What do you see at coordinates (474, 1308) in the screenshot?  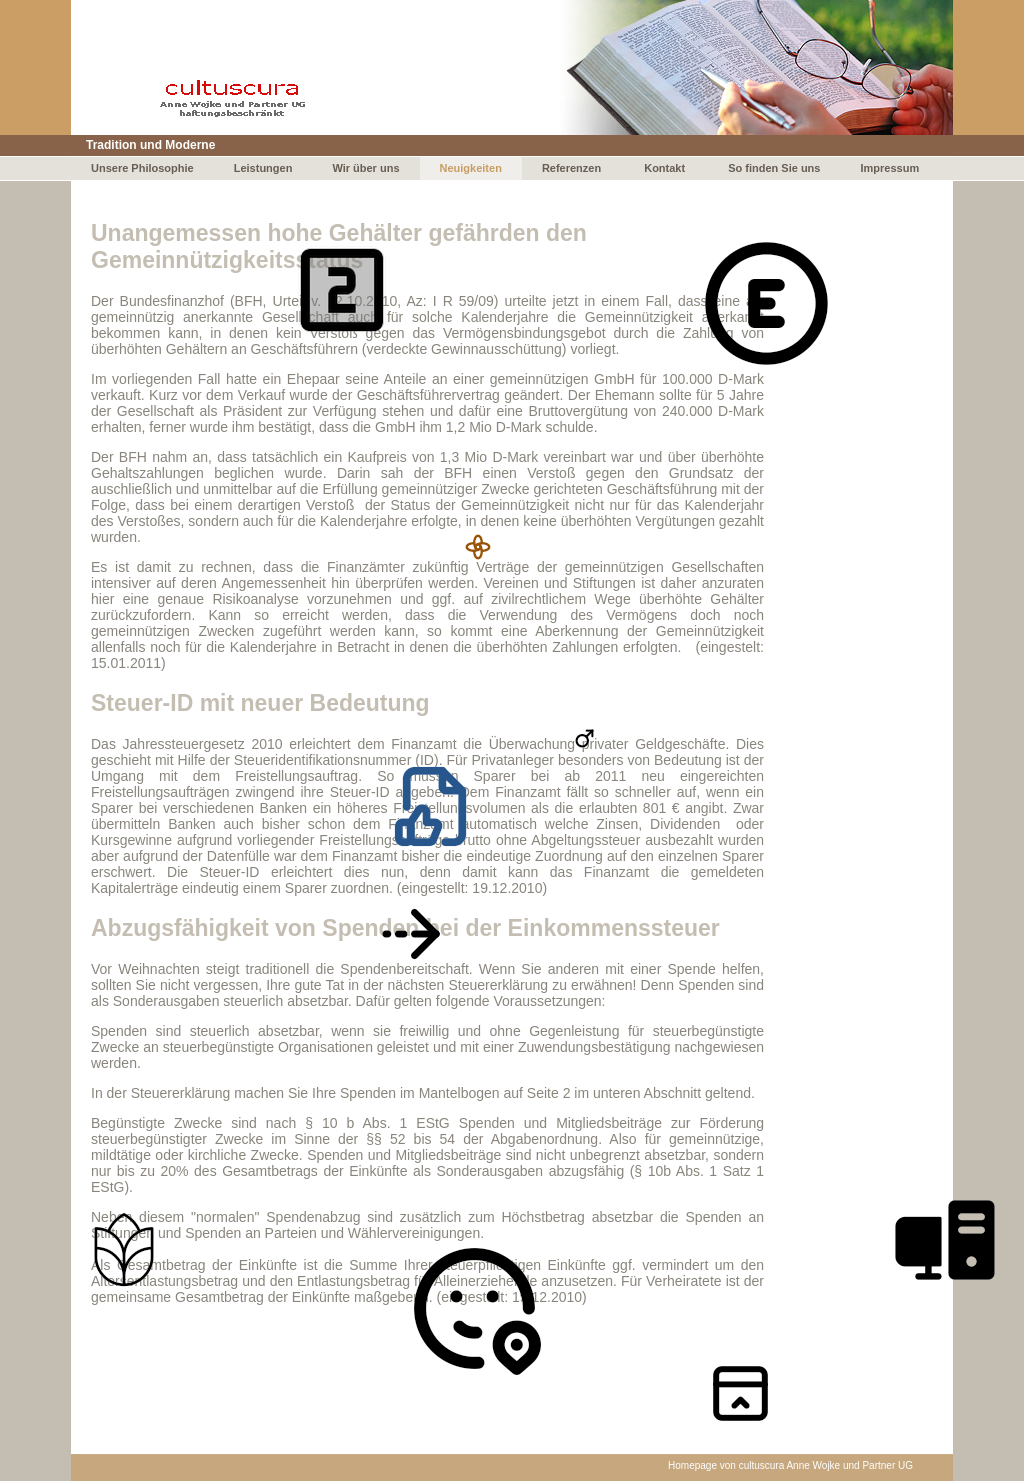 I see `pin your current mood or status` at bounding box center [474, 1308].